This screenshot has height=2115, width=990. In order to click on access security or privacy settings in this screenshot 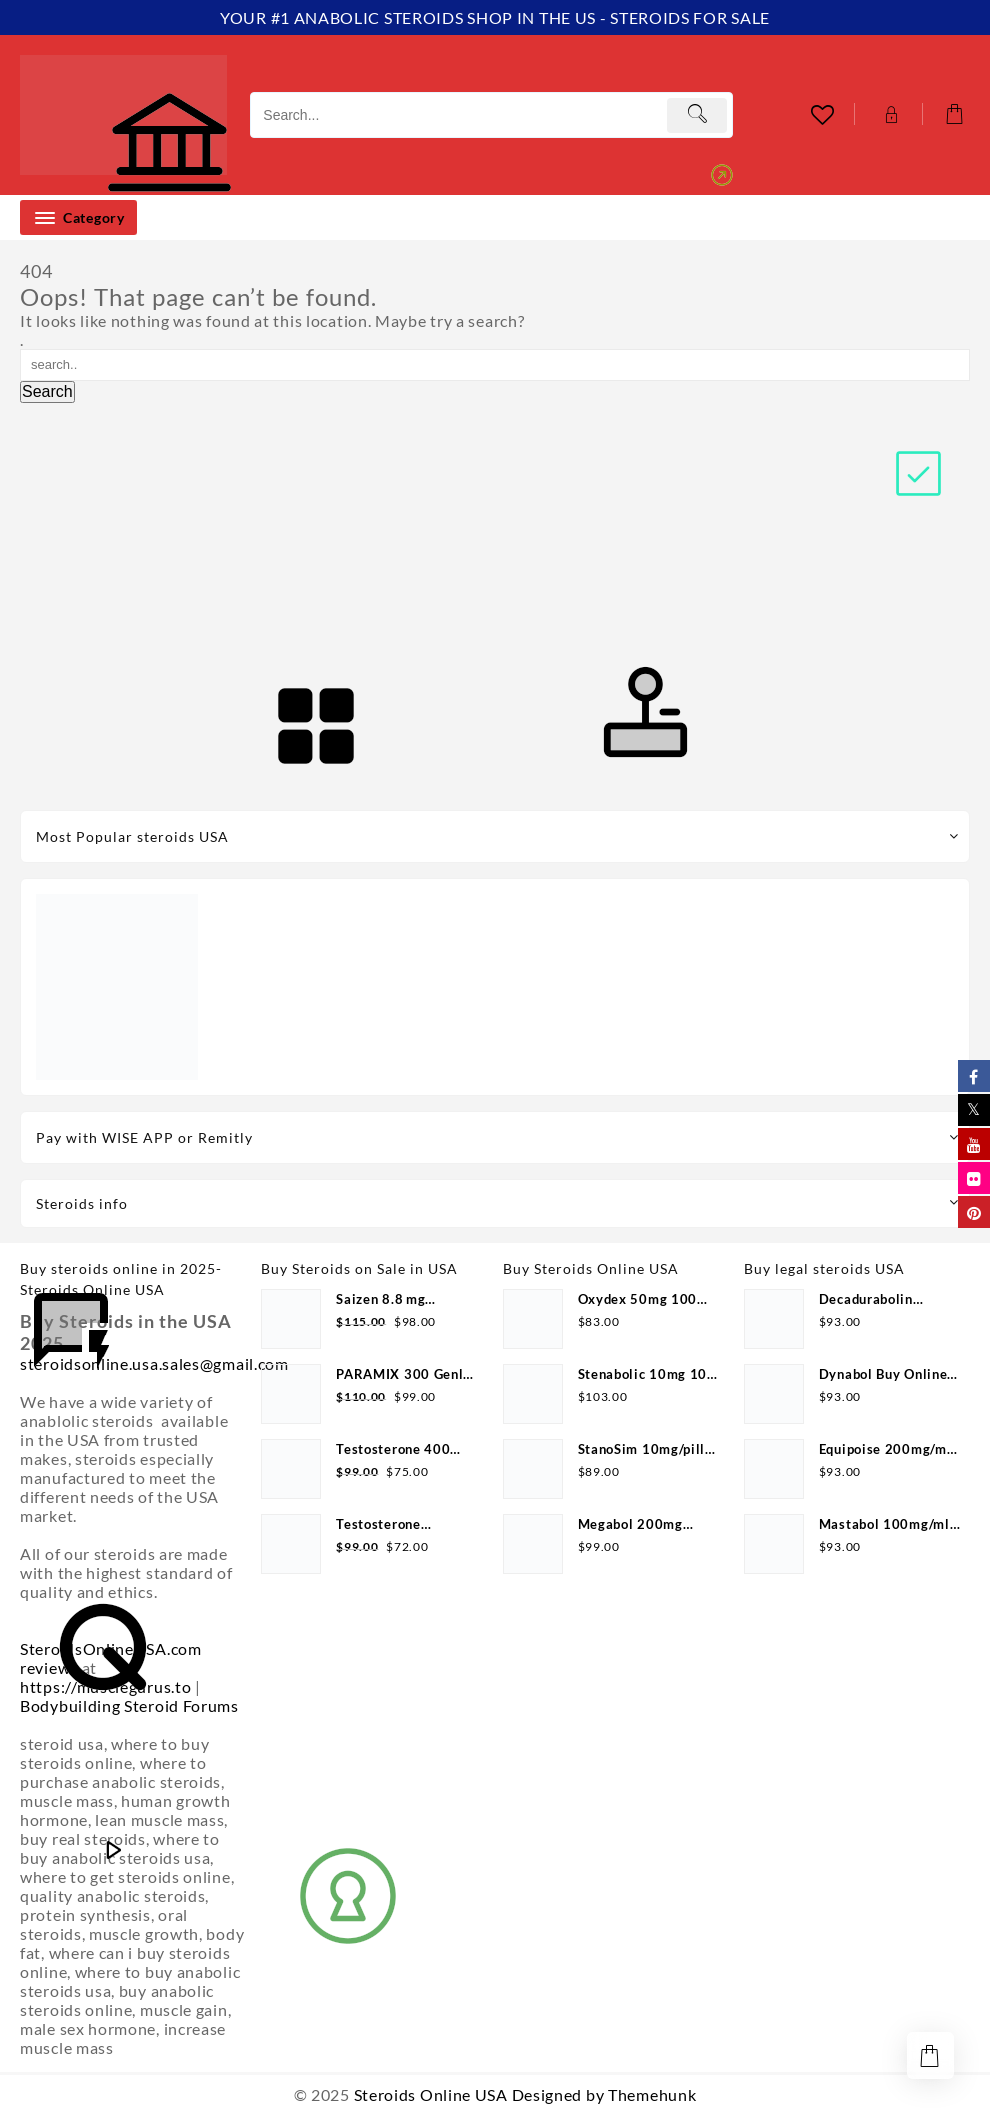, I will do `click(348, 1896)`.